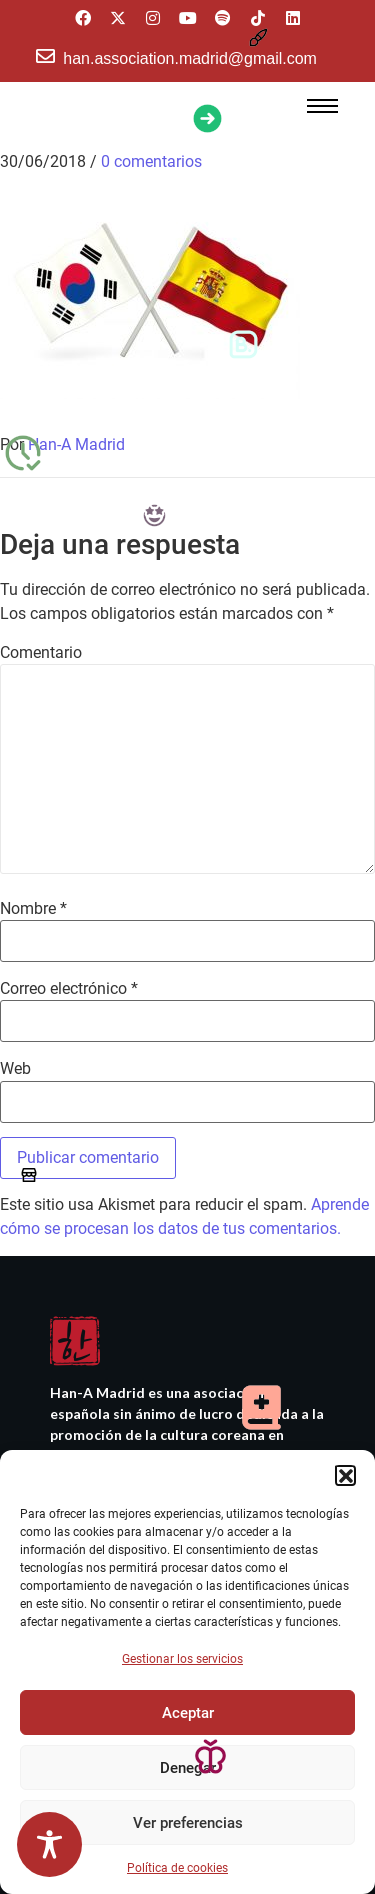  Describe the element at coordinates (207, 118) in the screenshot. I see `proceed to the next step` at that location.